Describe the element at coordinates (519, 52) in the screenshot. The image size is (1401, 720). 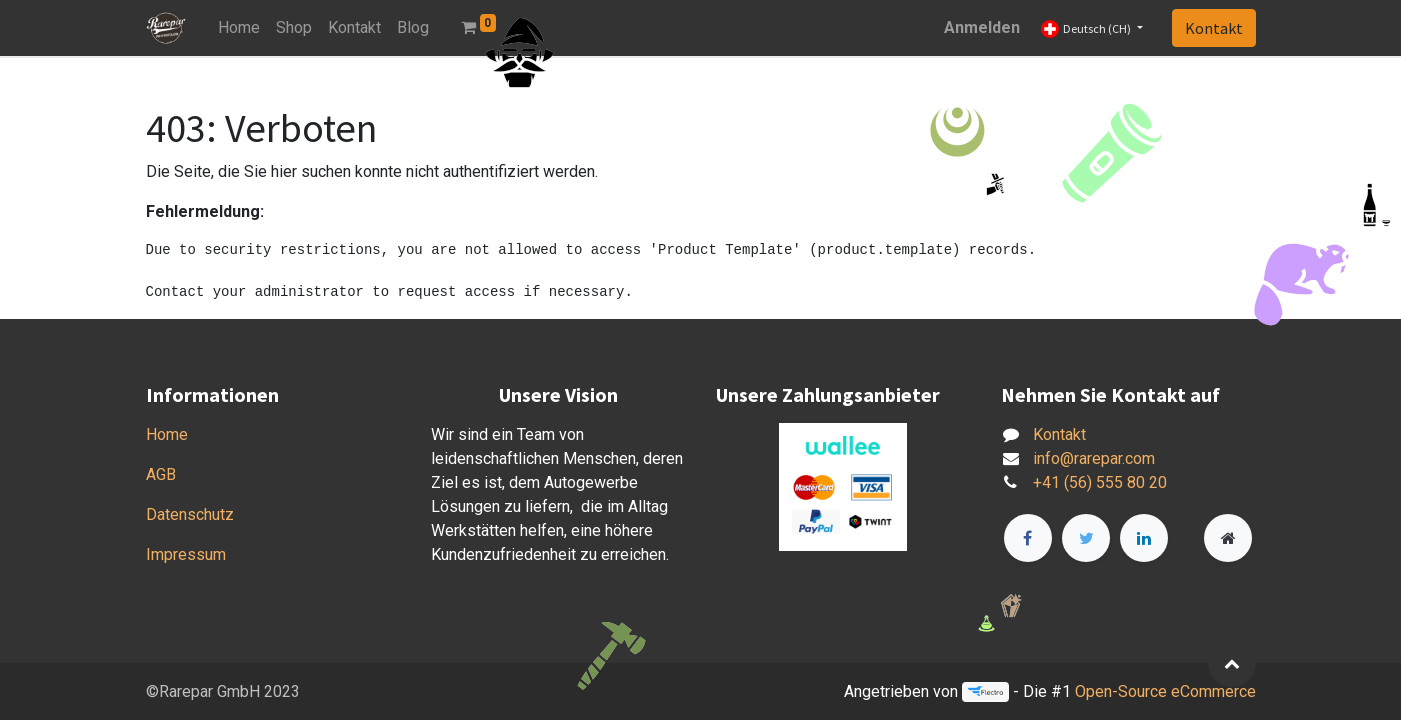
I see `access wizard or mage character class` at that location.